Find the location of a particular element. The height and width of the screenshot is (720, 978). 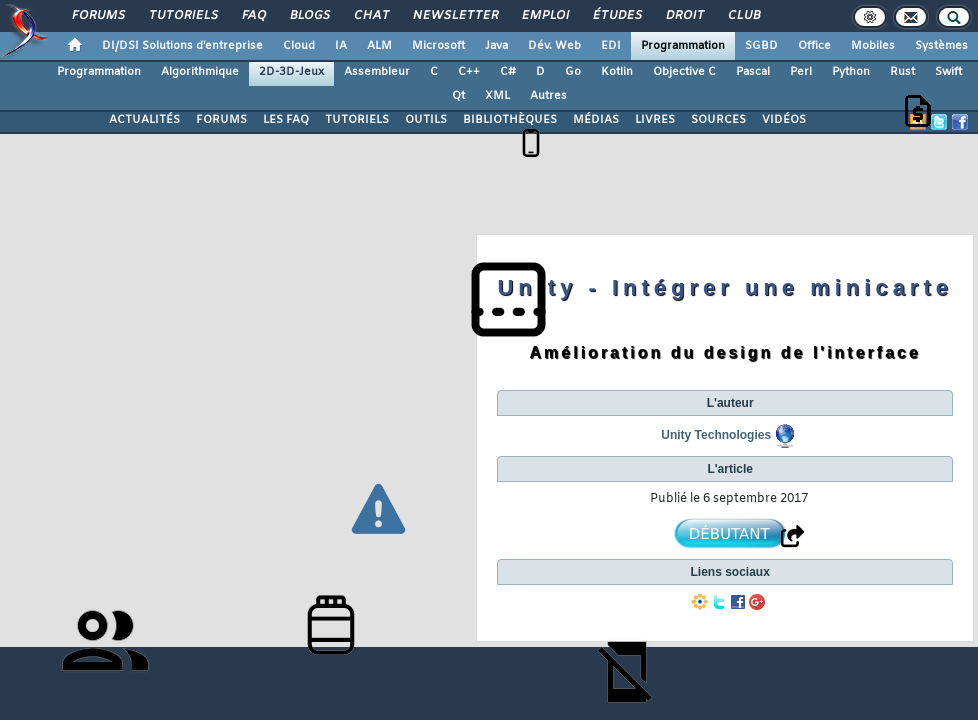

access mobile device settings is located at coordinates (531, 143).